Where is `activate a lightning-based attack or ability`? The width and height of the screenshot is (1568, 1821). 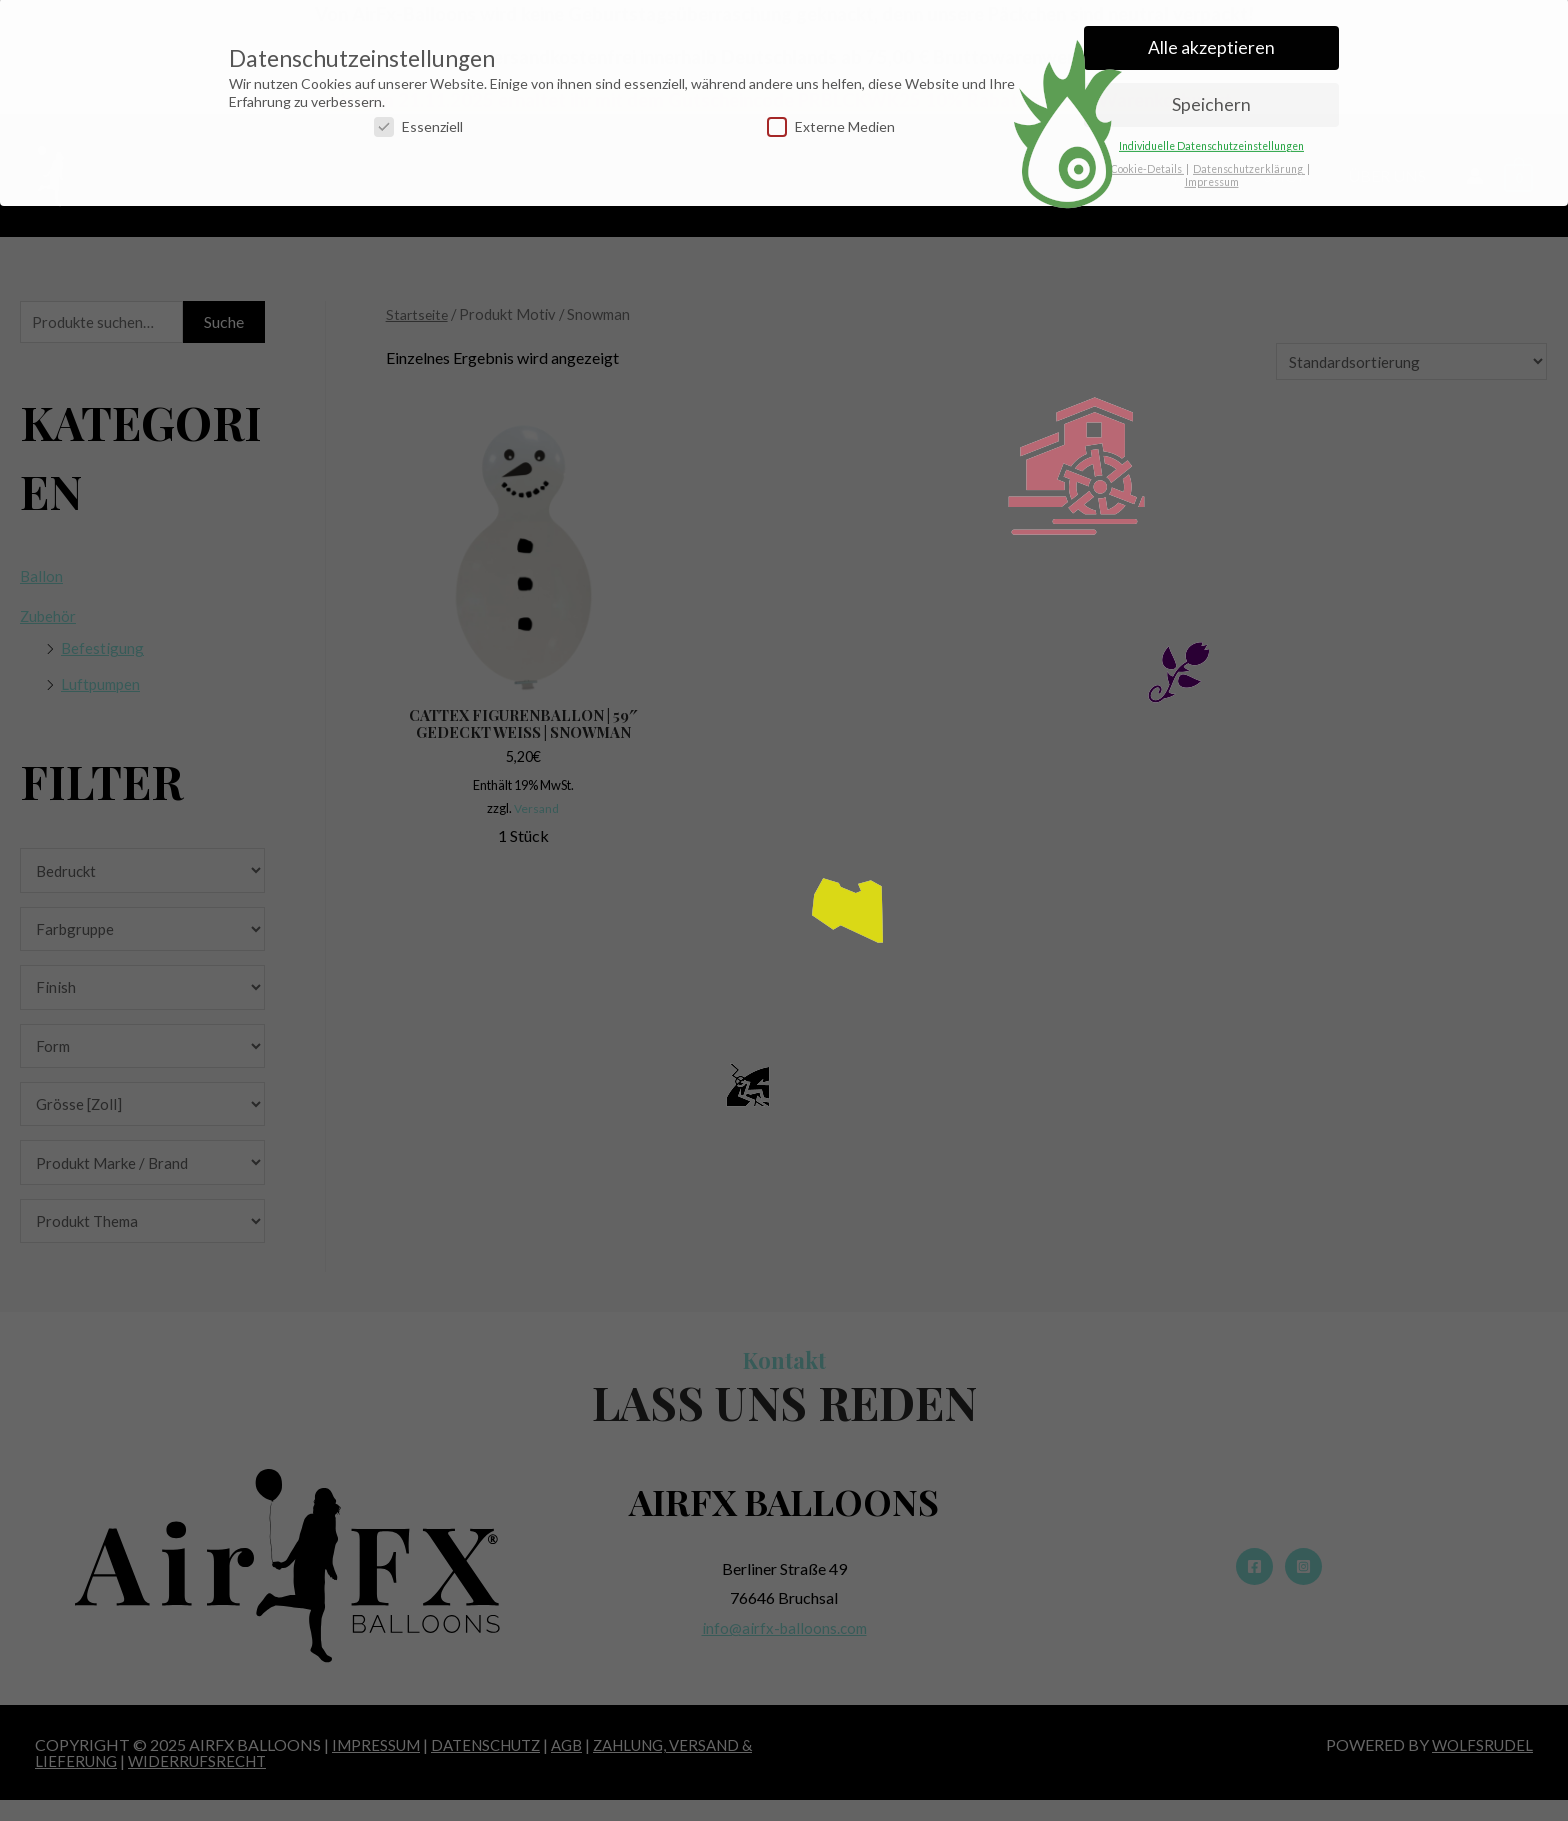
activate a lightning-based attack or ability is located at coordinates (748, 1085).